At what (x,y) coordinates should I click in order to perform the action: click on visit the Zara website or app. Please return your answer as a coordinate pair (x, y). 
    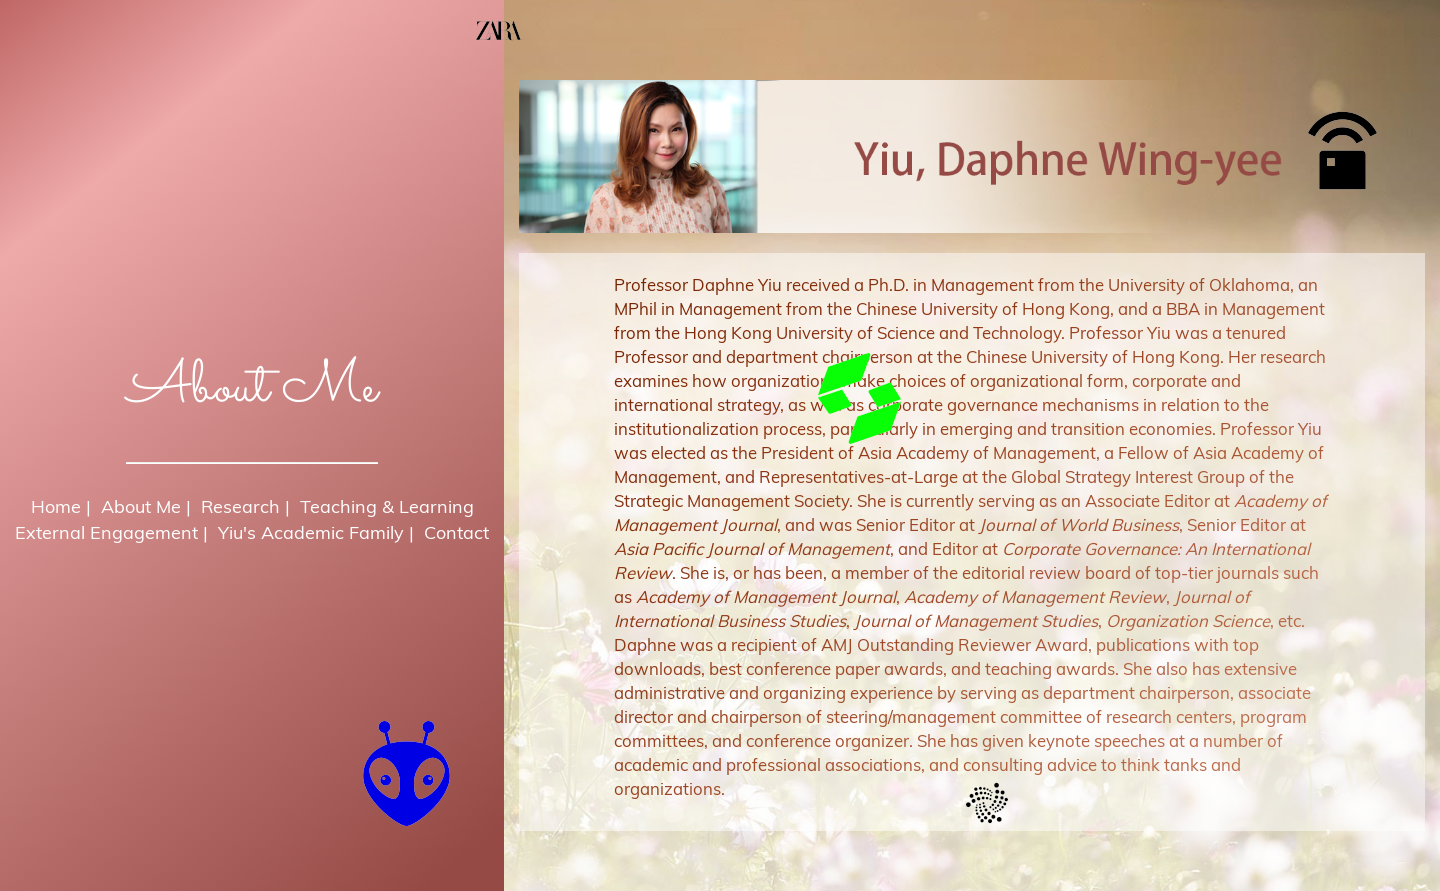
    Looking at the image, I should click on (499, 30).